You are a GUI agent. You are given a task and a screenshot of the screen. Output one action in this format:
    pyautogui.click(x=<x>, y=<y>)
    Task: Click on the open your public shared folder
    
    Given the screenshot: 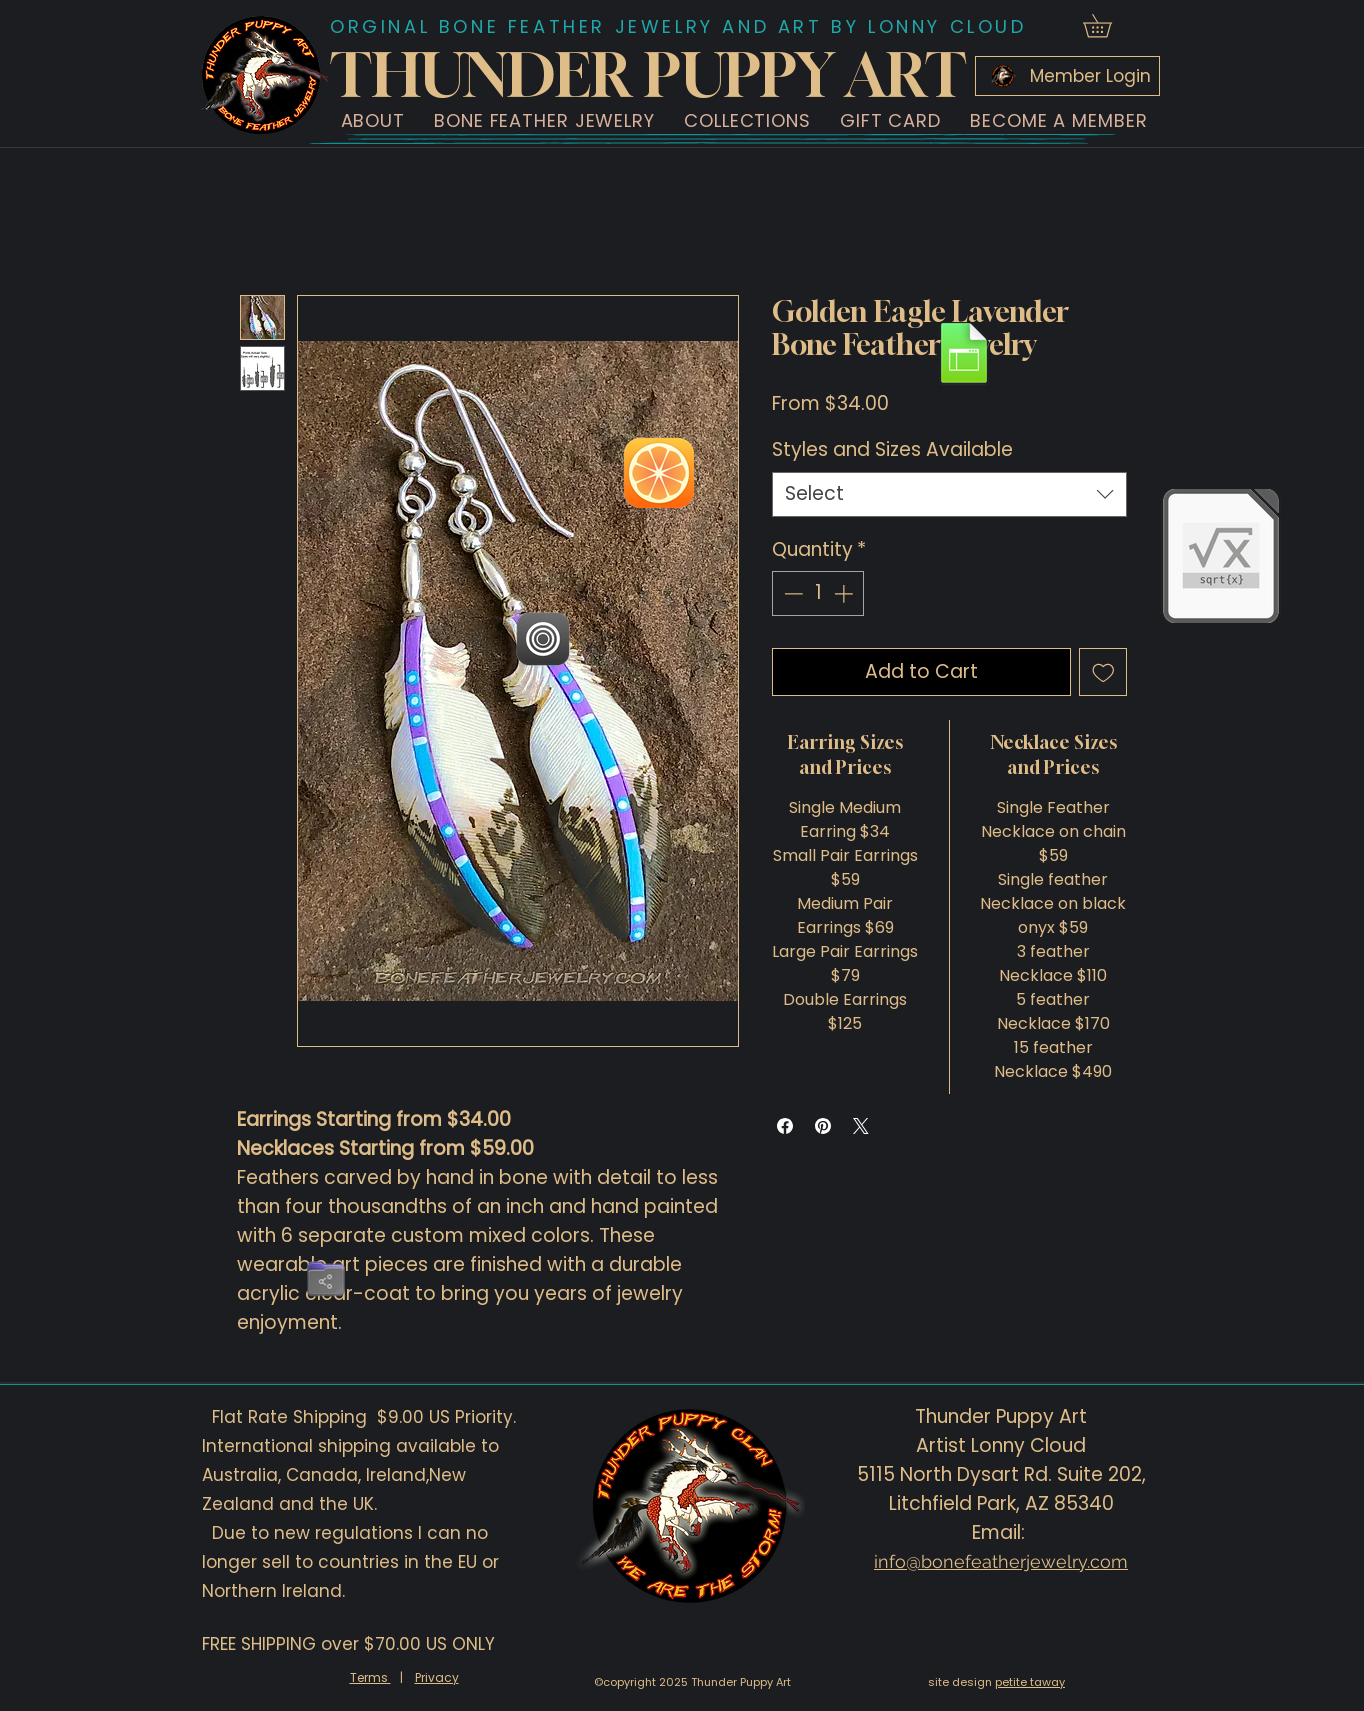 What is the action you would take?
    pyautogui.click(x=326, y=1278)
    